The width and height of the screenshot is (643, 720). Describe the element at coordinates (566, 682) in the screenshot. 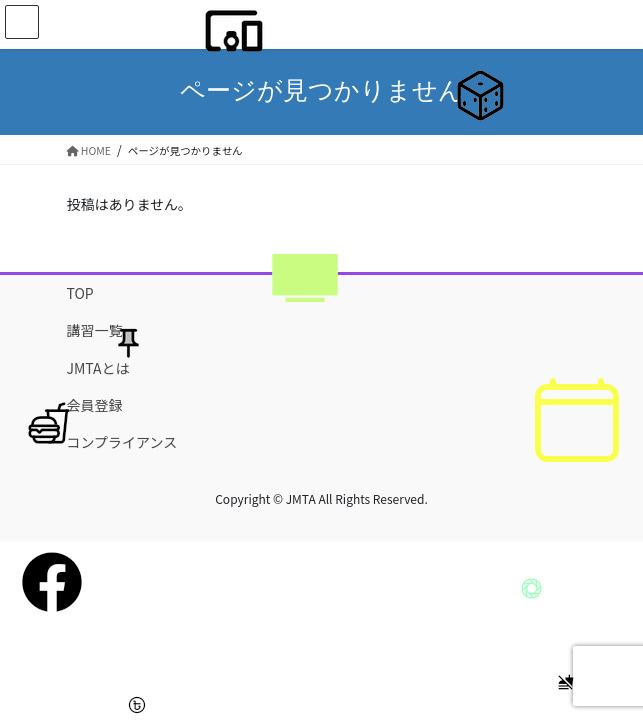

I see `indicates food is not allowed in this area` at that location.